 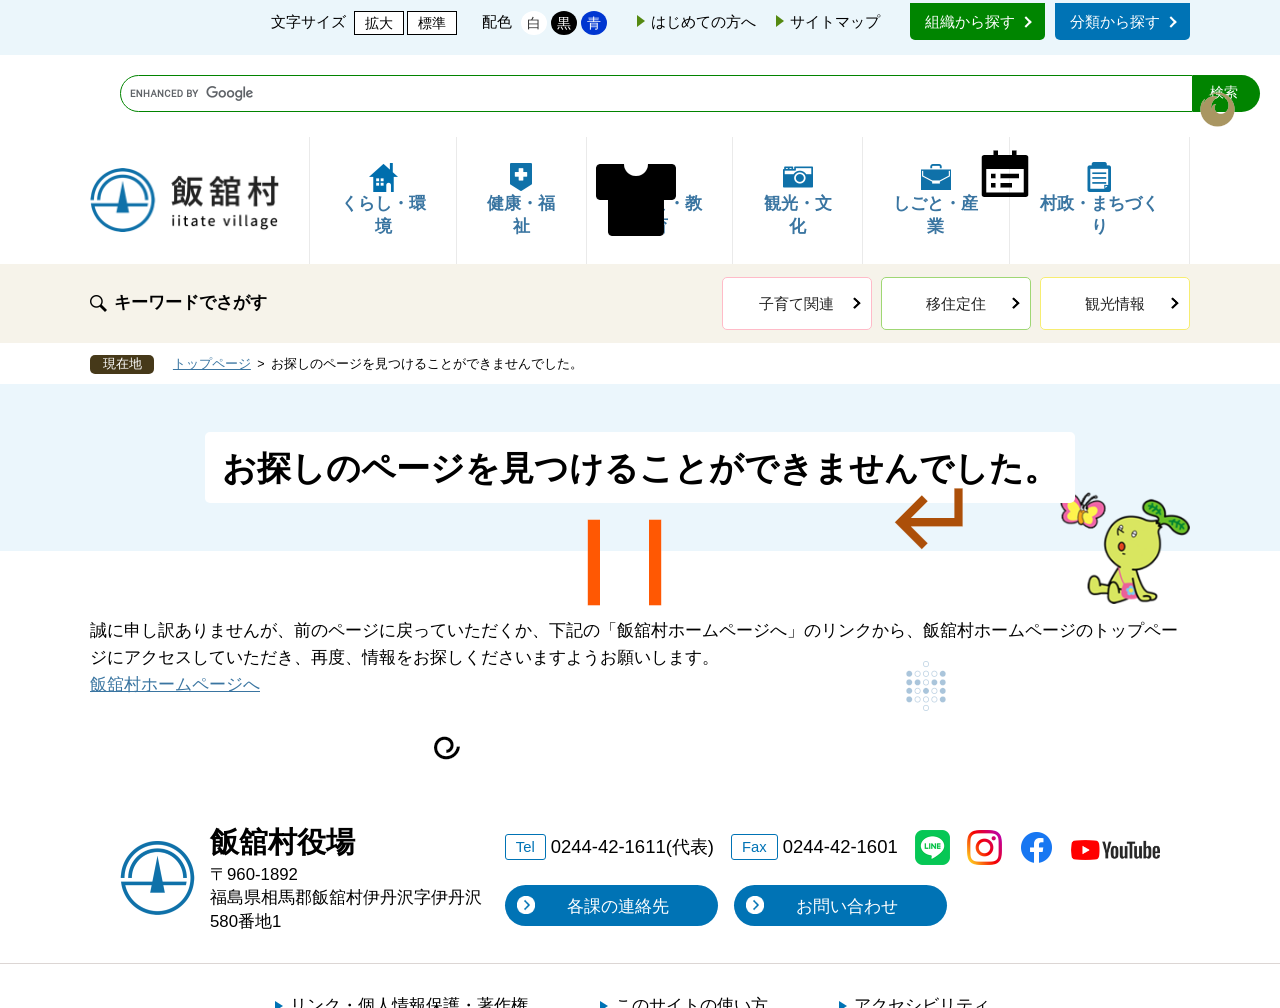 I want to click on every.org logo, so click(x=447, y=748).